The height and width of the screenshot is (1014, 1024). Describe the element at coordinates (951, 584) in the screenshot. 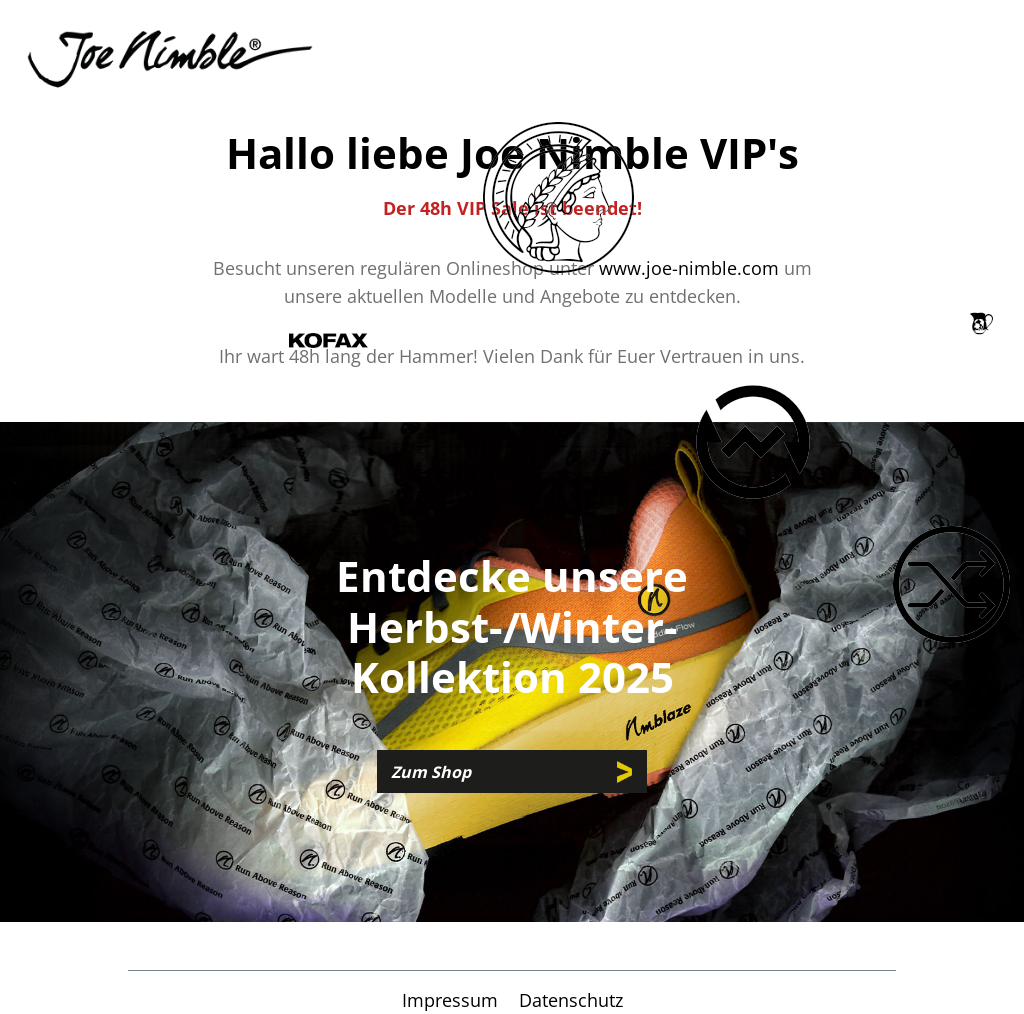

I see `changedetection app logo` at that location.